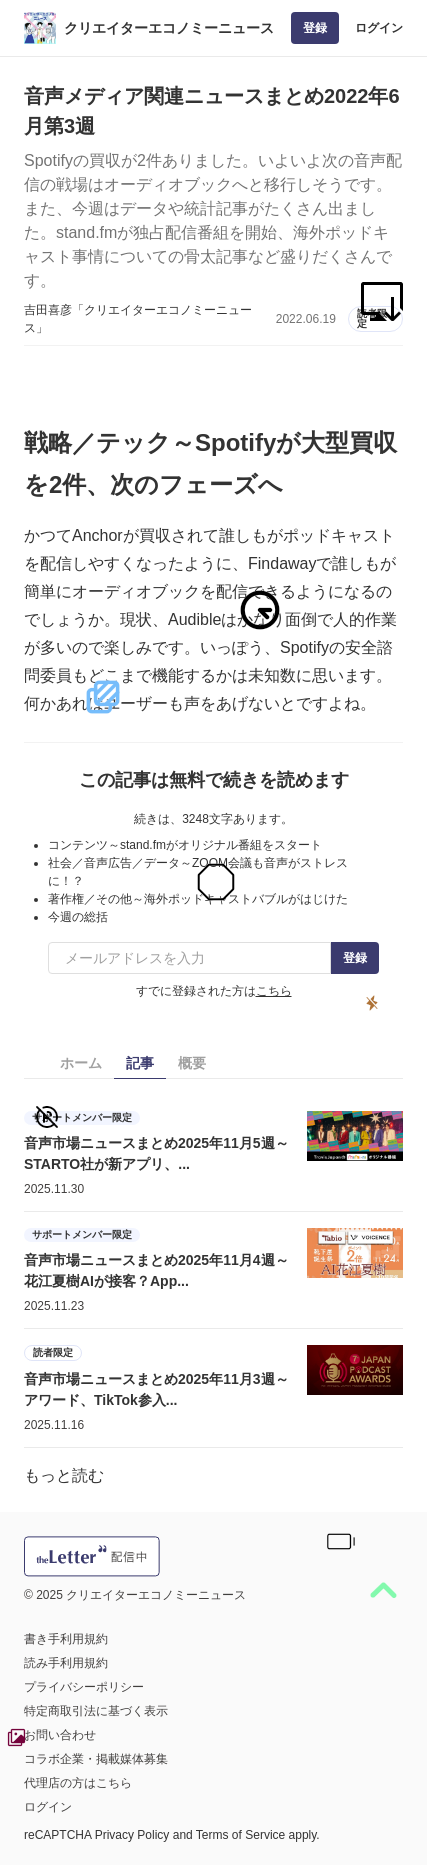  What do you see at coordinates (260, 610) in the screenshot?
I see `indicates afternoon time or PM hours` at bounding box center [260, 610].